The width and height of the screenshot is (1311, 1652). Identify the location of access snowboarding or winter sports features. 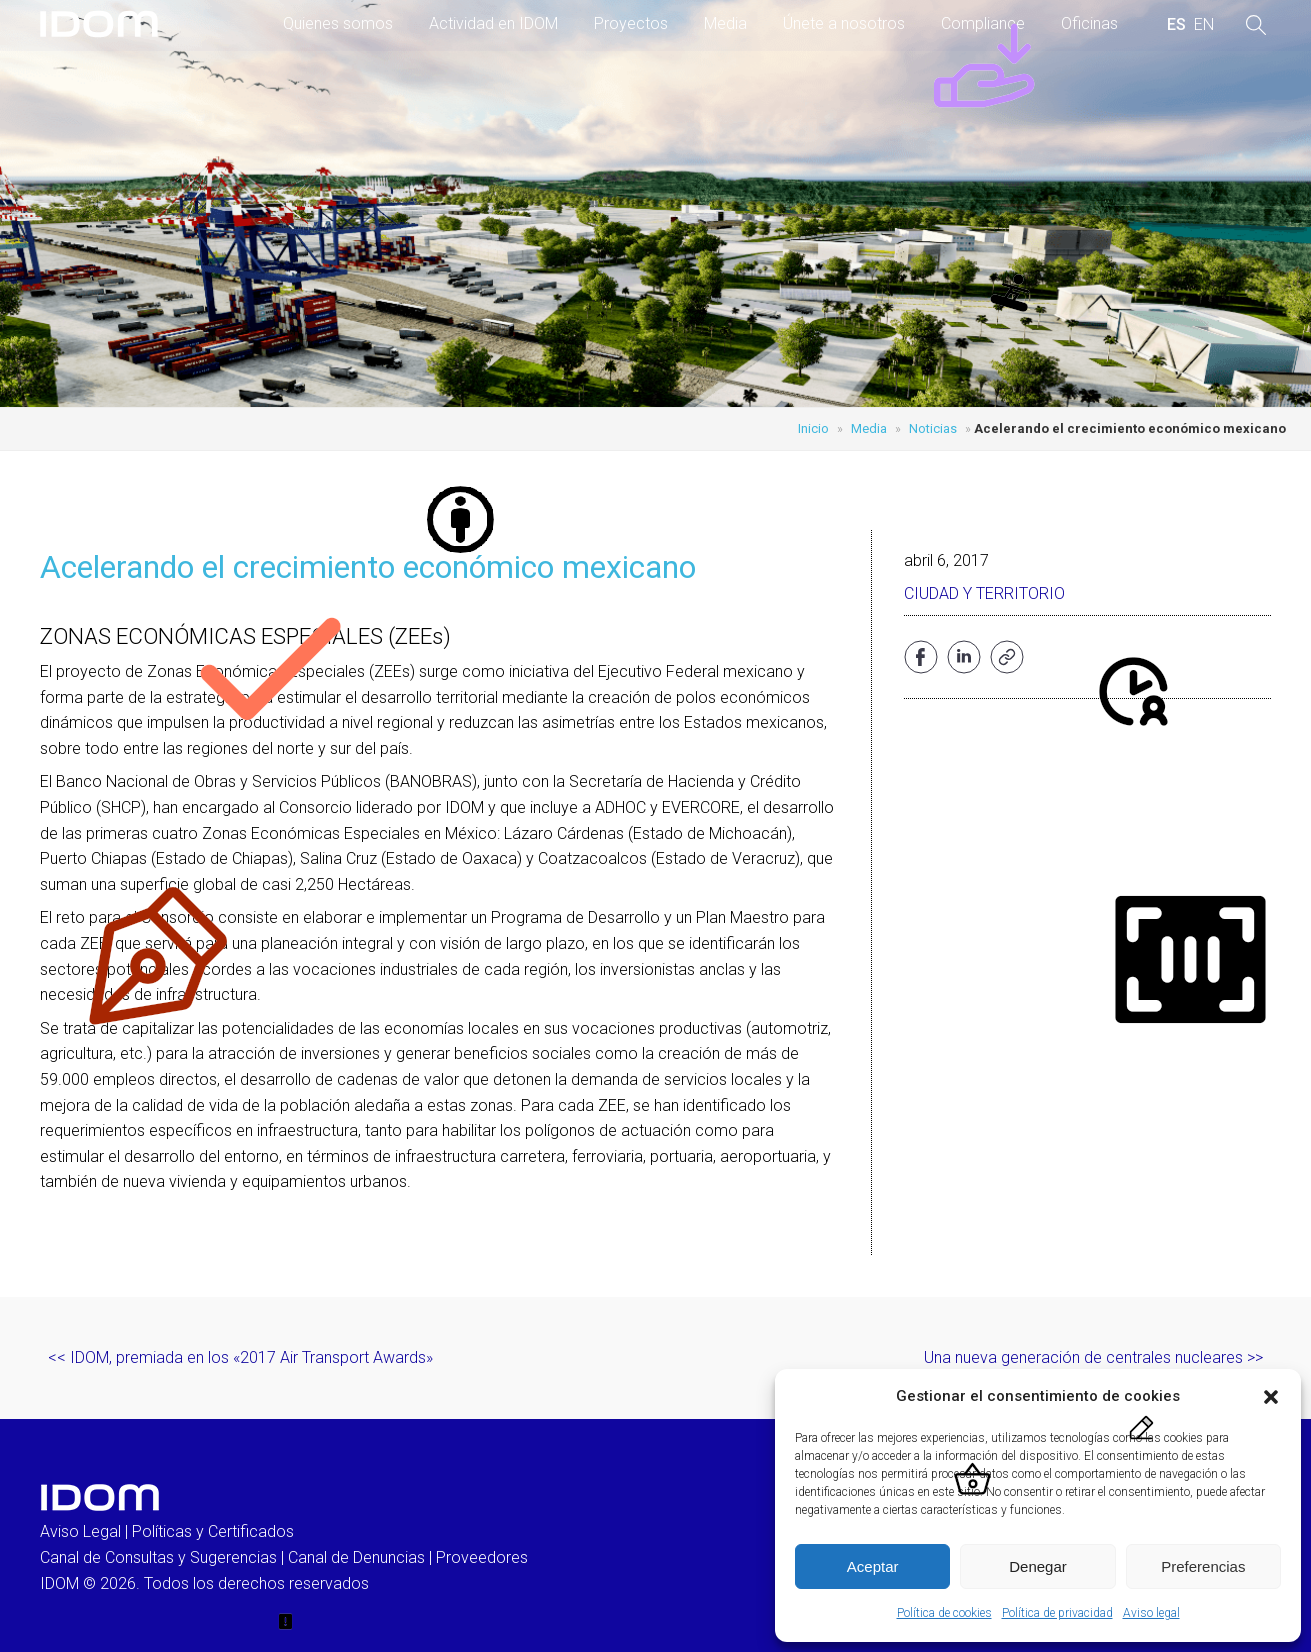
(1012, 293).